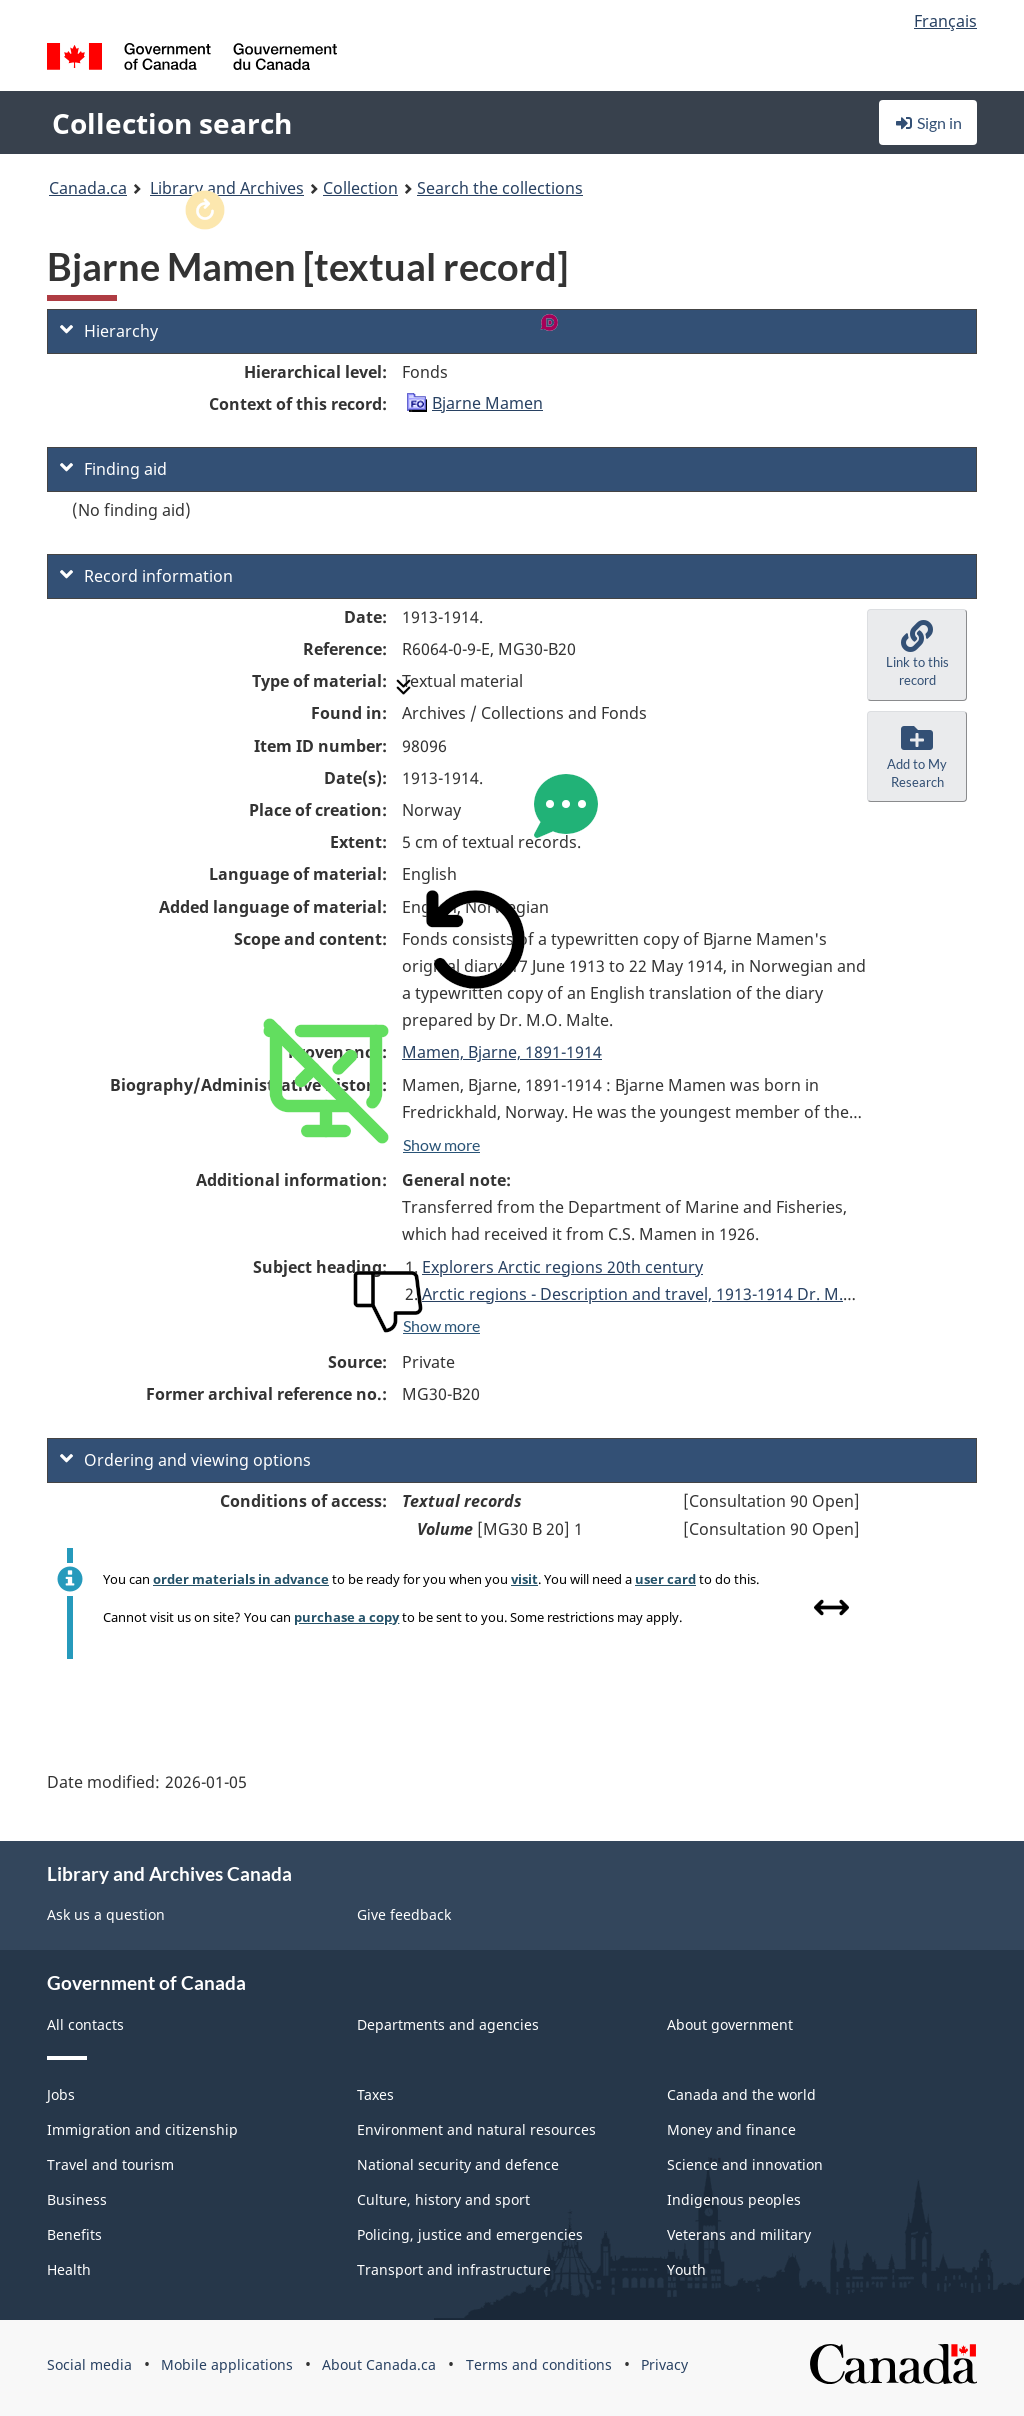 This screenshot has width=1024, height=2416. Describe the element at coordinates (205, 210) in the screenshot. I see `refresh or reload content` at that location.